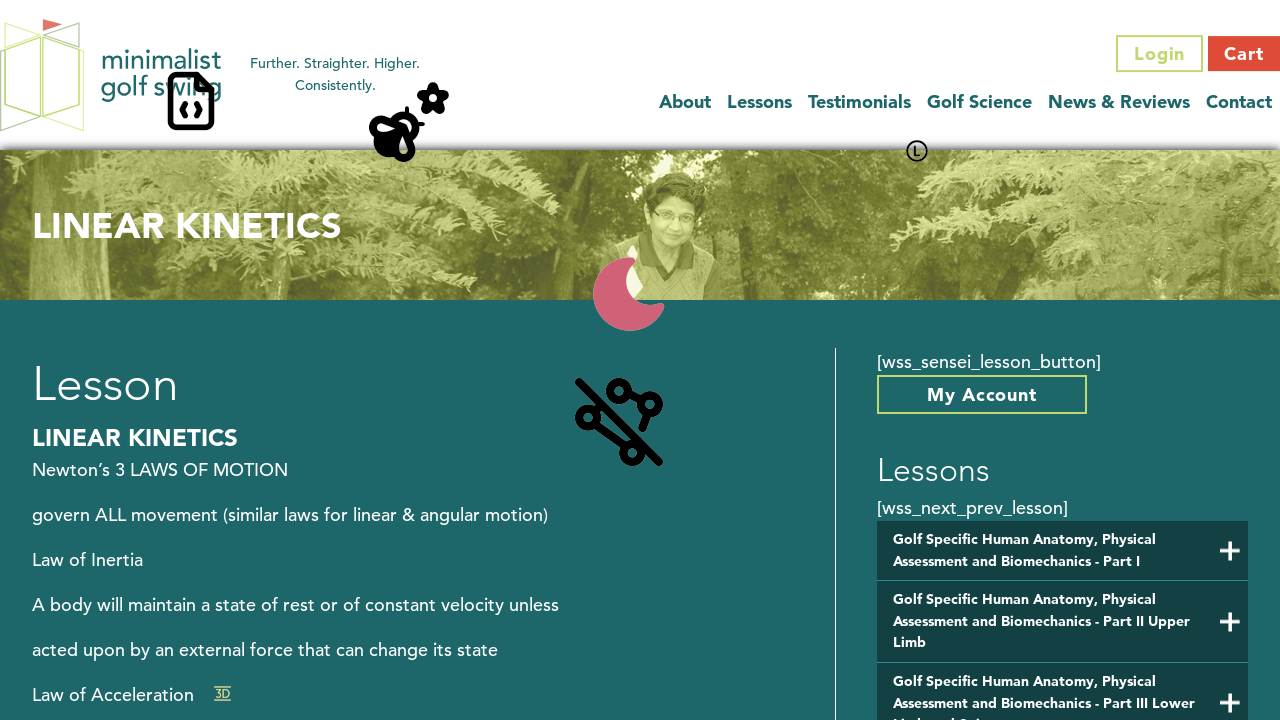 The height and width of the screenshot is (720, 1280). I want to click on view source code file, so click(191, 101).